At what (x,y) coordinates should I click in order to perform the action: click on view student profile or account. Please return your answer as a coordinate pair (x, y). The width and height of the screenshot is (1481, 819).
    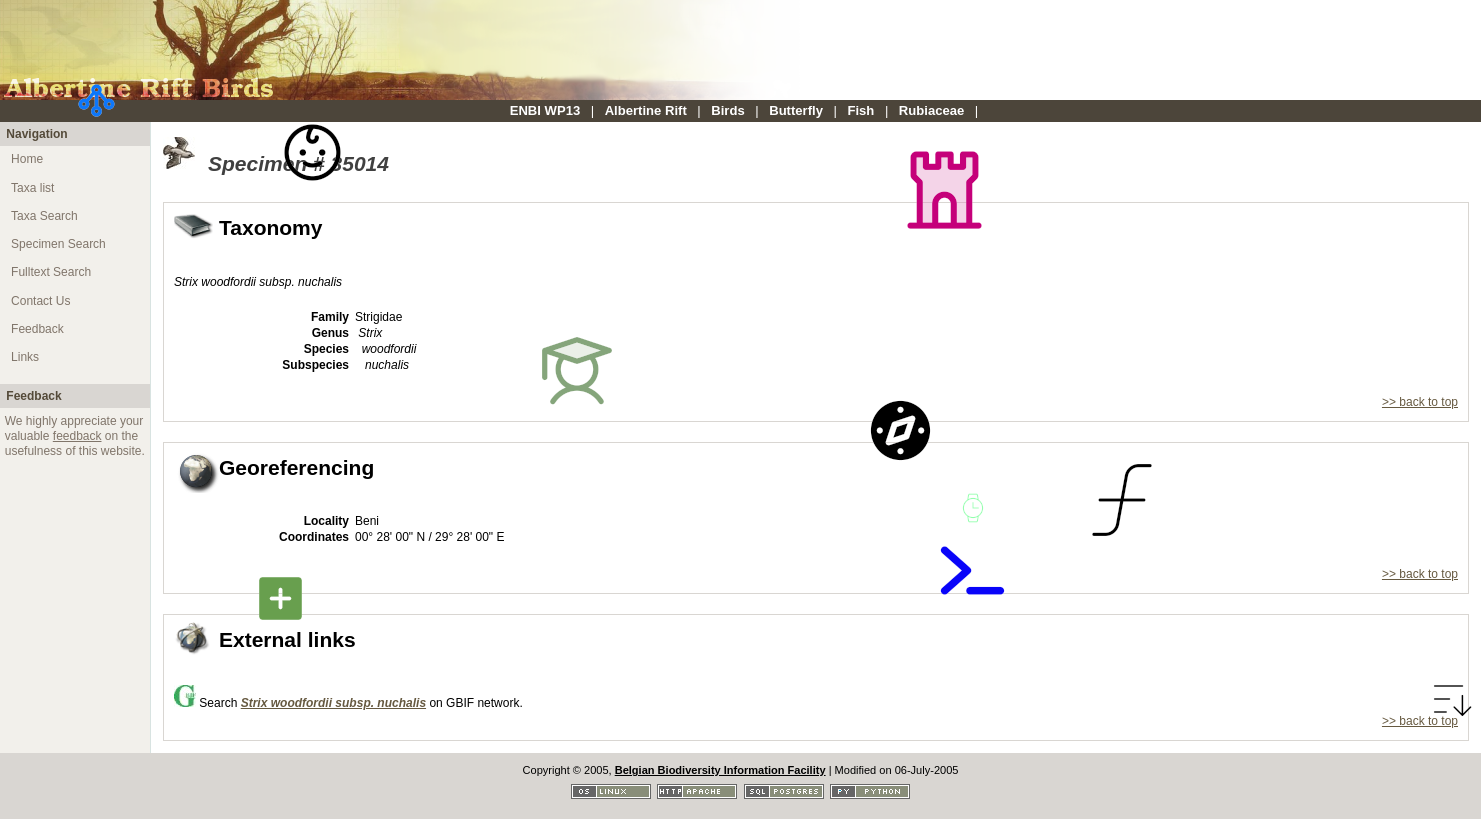
    Looking at the image, I should click on (577, 372).